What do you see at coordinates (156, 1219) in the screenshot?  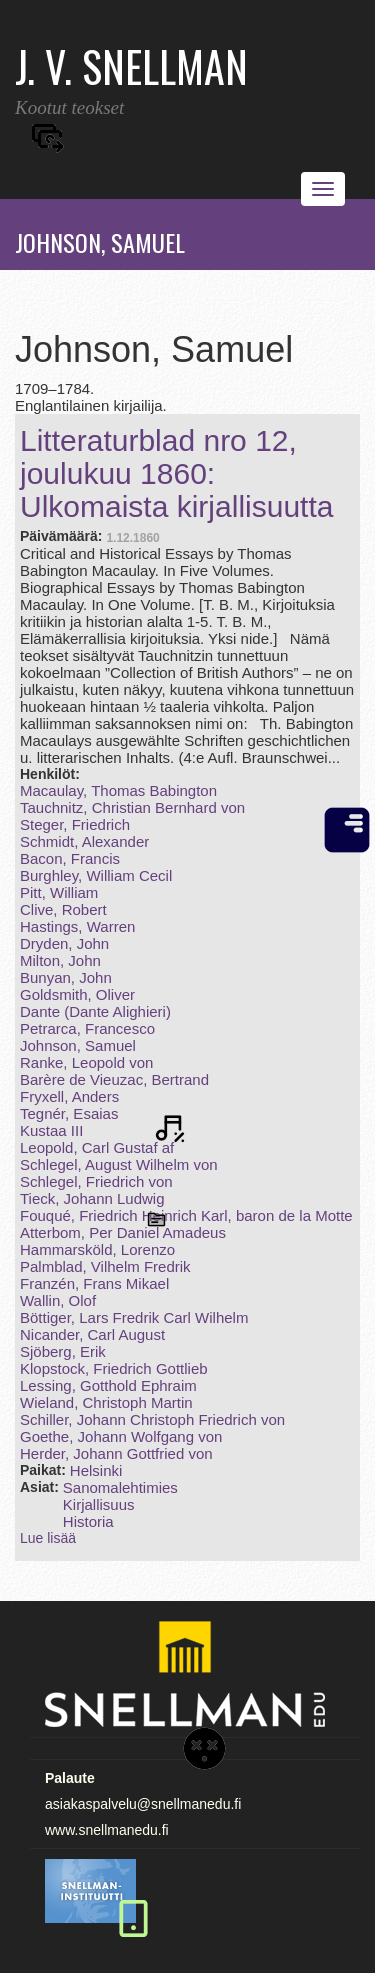 I see `access source files or documents` at bounding box center [156, 1219].